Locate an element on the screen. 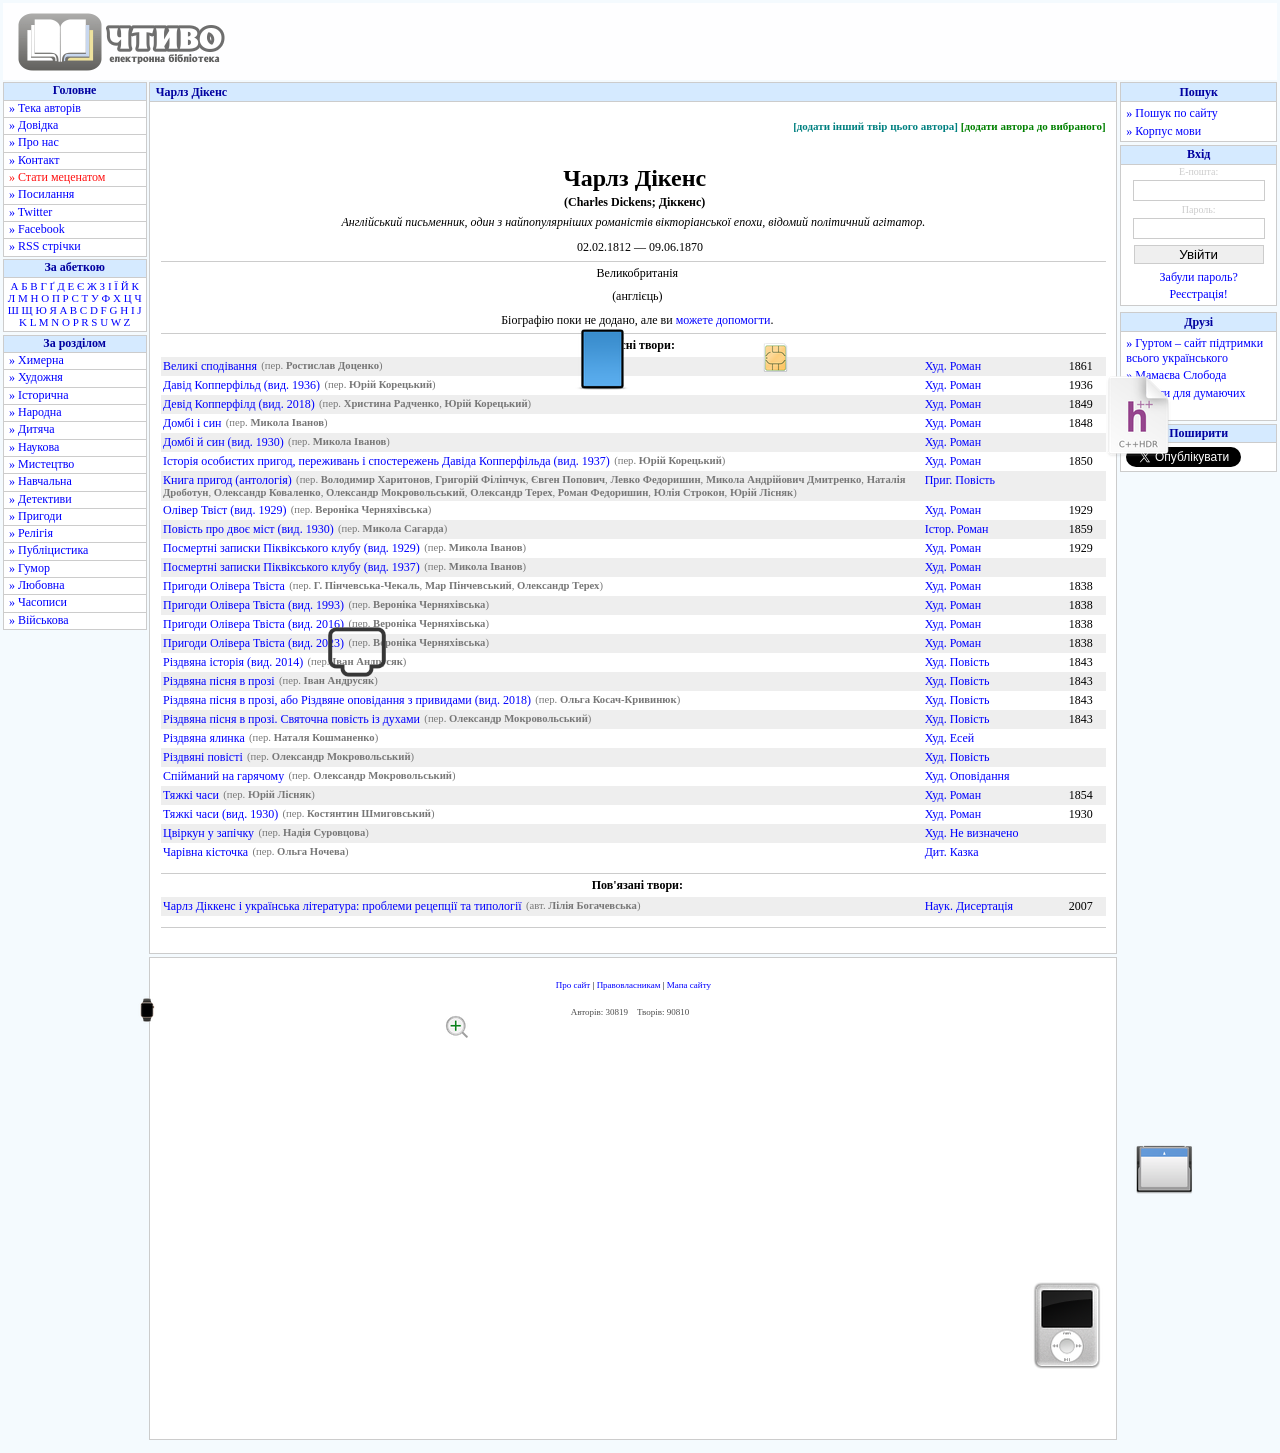  compactflash memory card storage device is located at coordinates (1164, 1168).